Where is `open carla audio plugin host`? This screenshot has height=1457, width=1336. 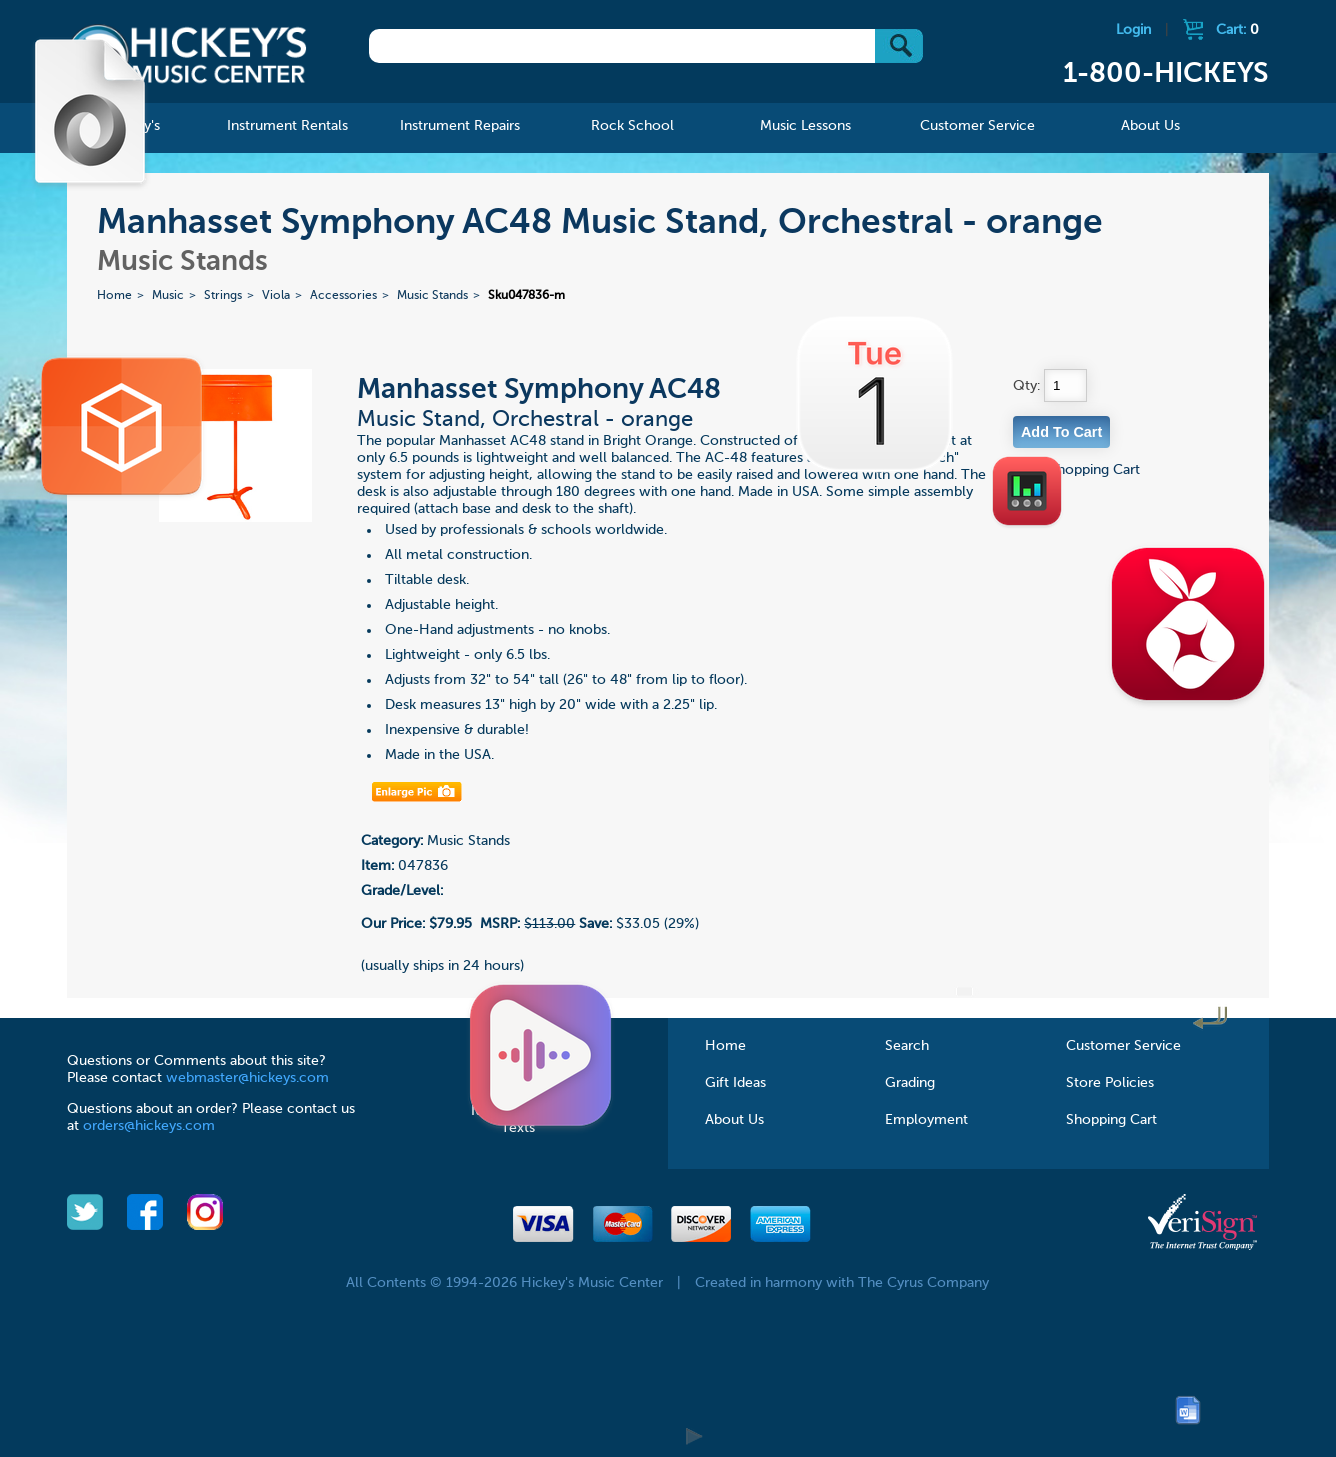 open carla audio plugin host is located at coordinates (1027, 491).